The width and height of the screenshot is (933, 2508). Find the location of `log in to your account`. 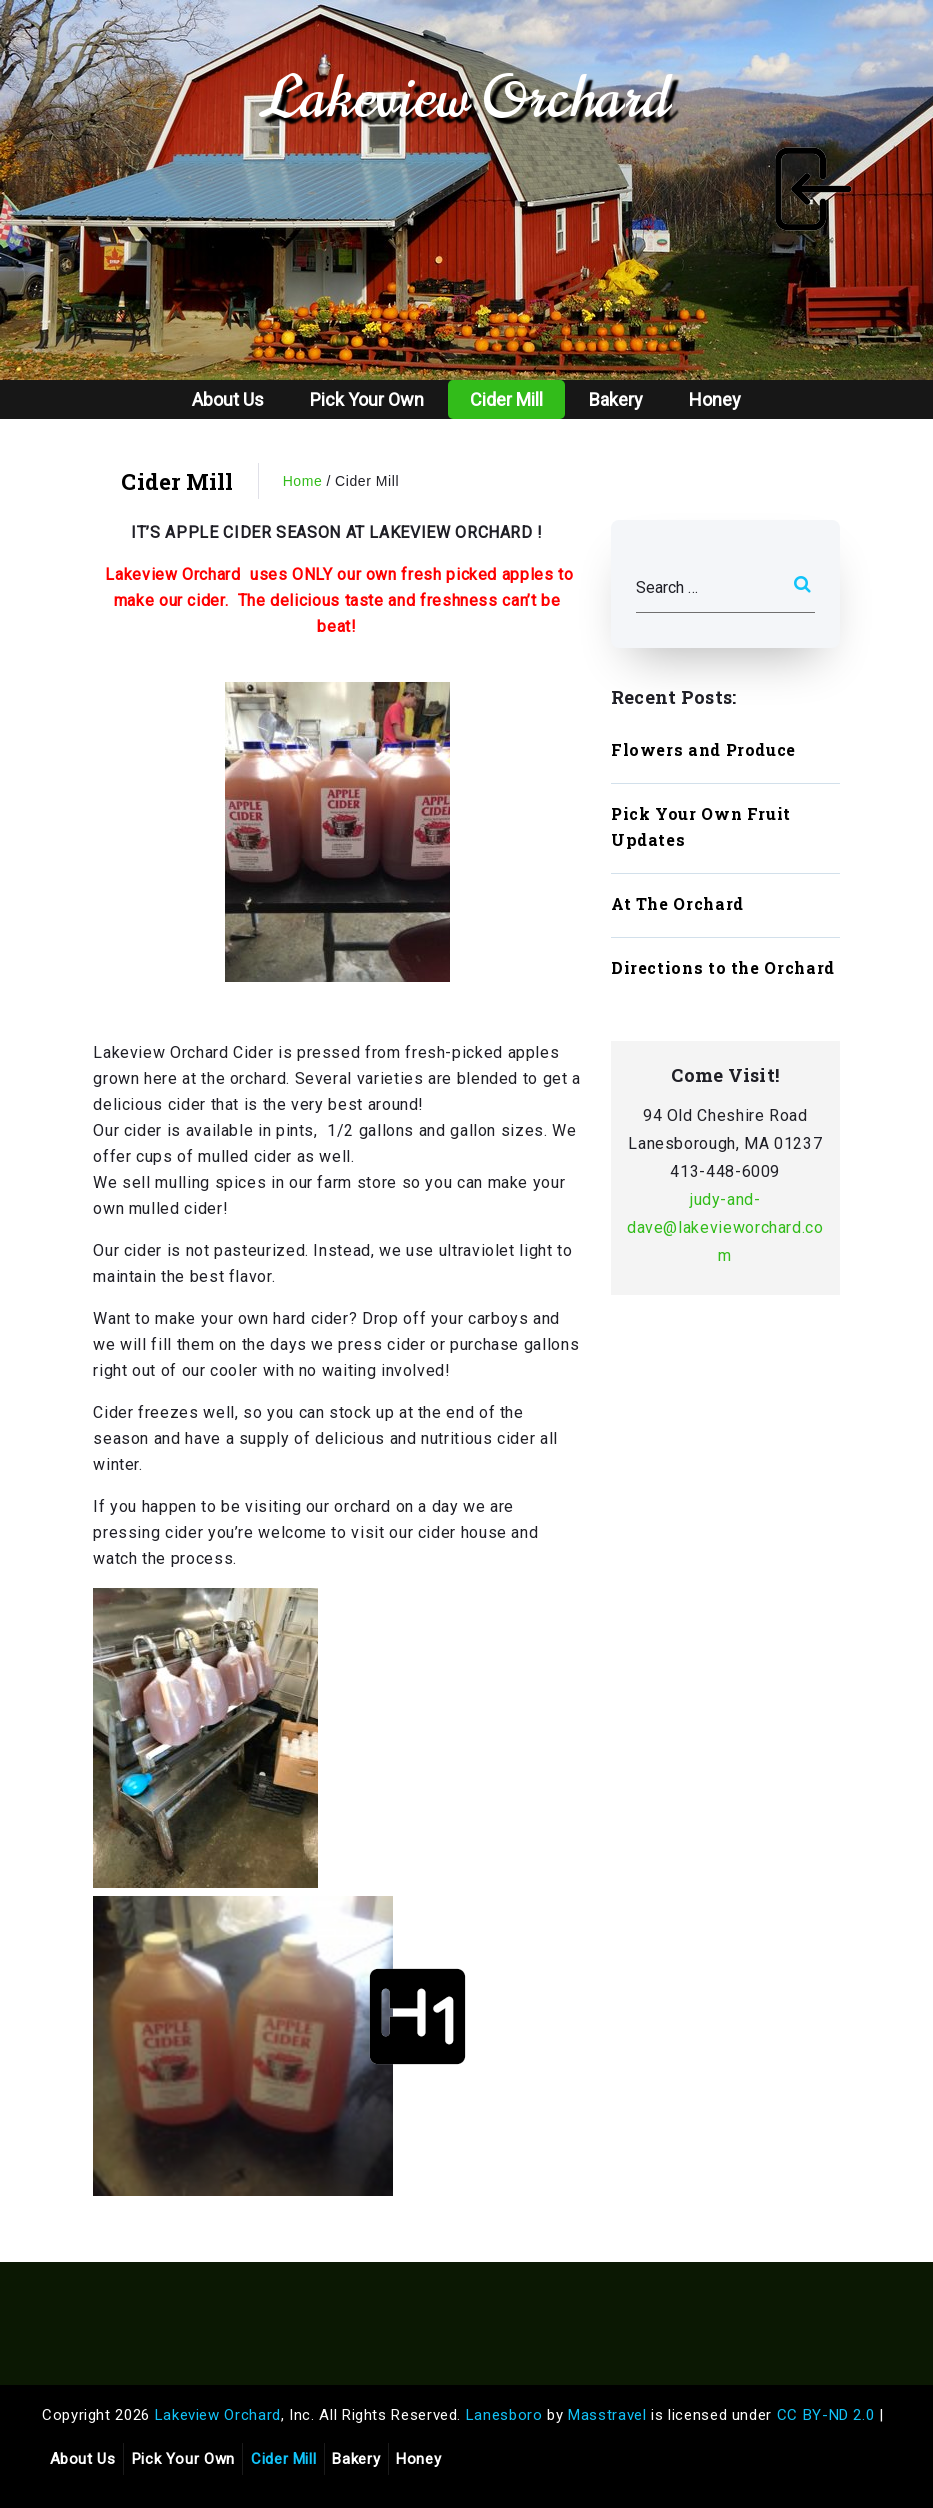

log in to your account is located at coordinates (807, 189).